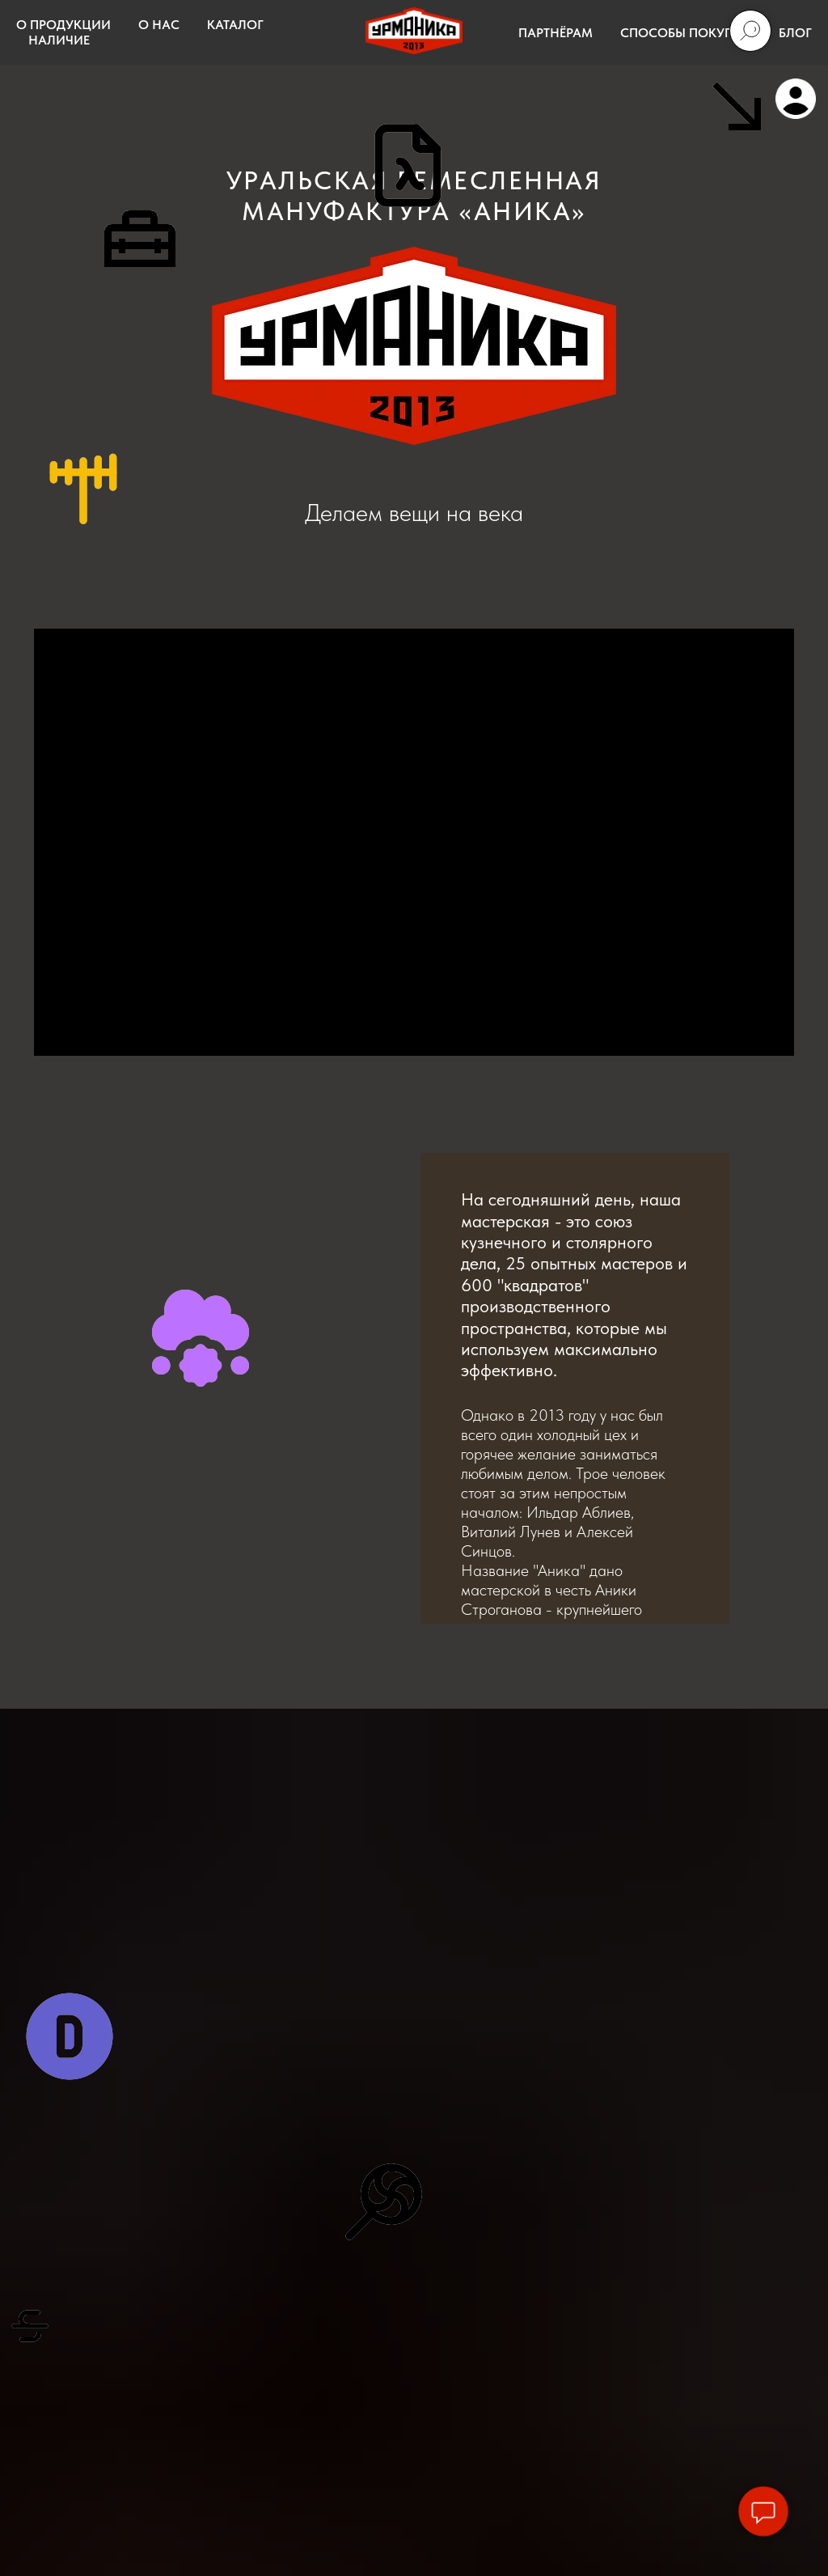 This screenshot has width=828, height=2576. Describe the element at coordinates (140, 239) in the screenshot. I see `access home repair services` at that location.